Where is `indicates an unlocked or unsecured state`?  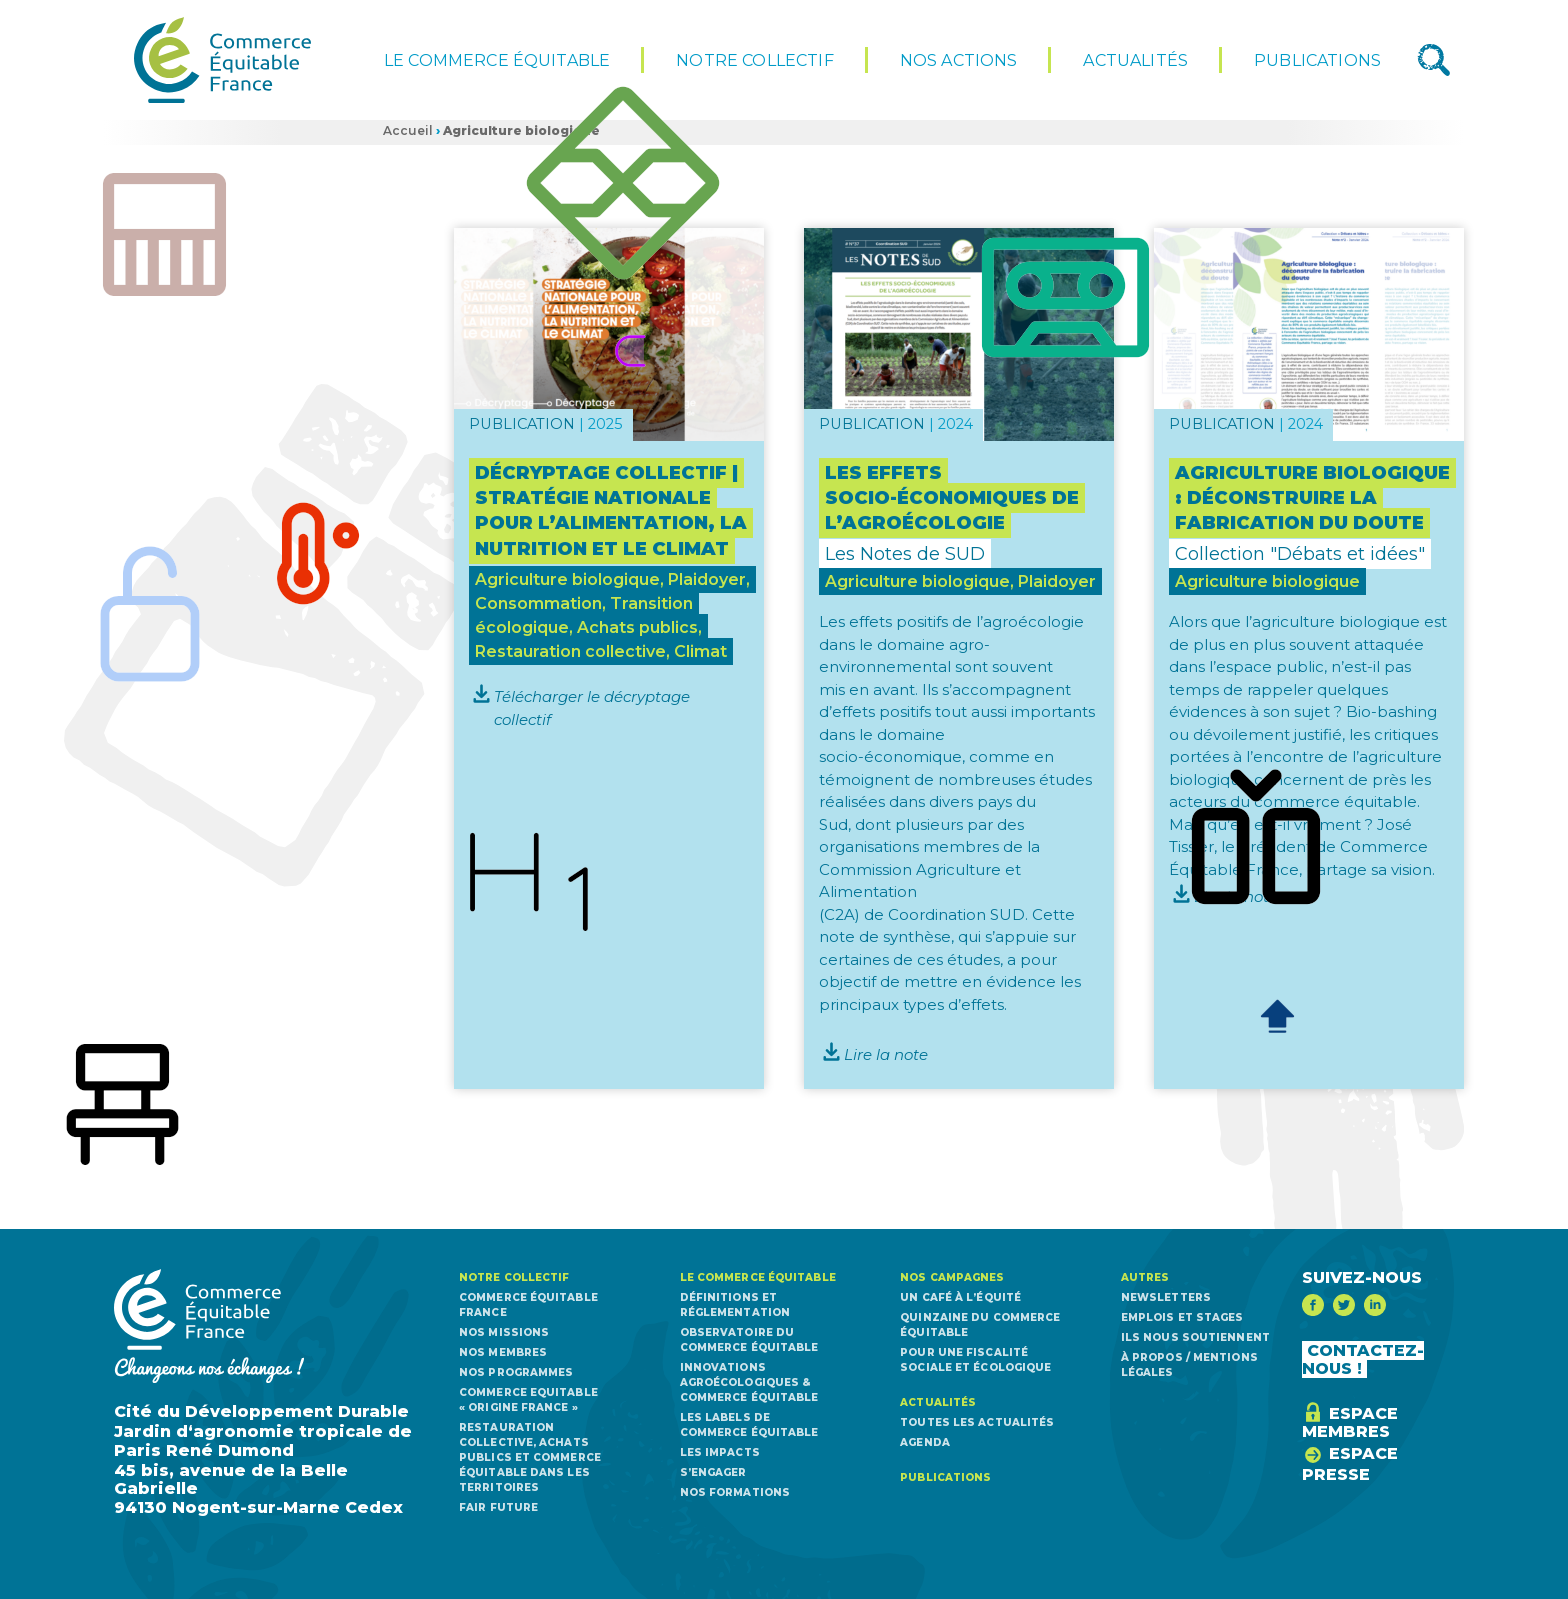 indicates an unlocked or unsecured state is located at coordinates (150, 614).